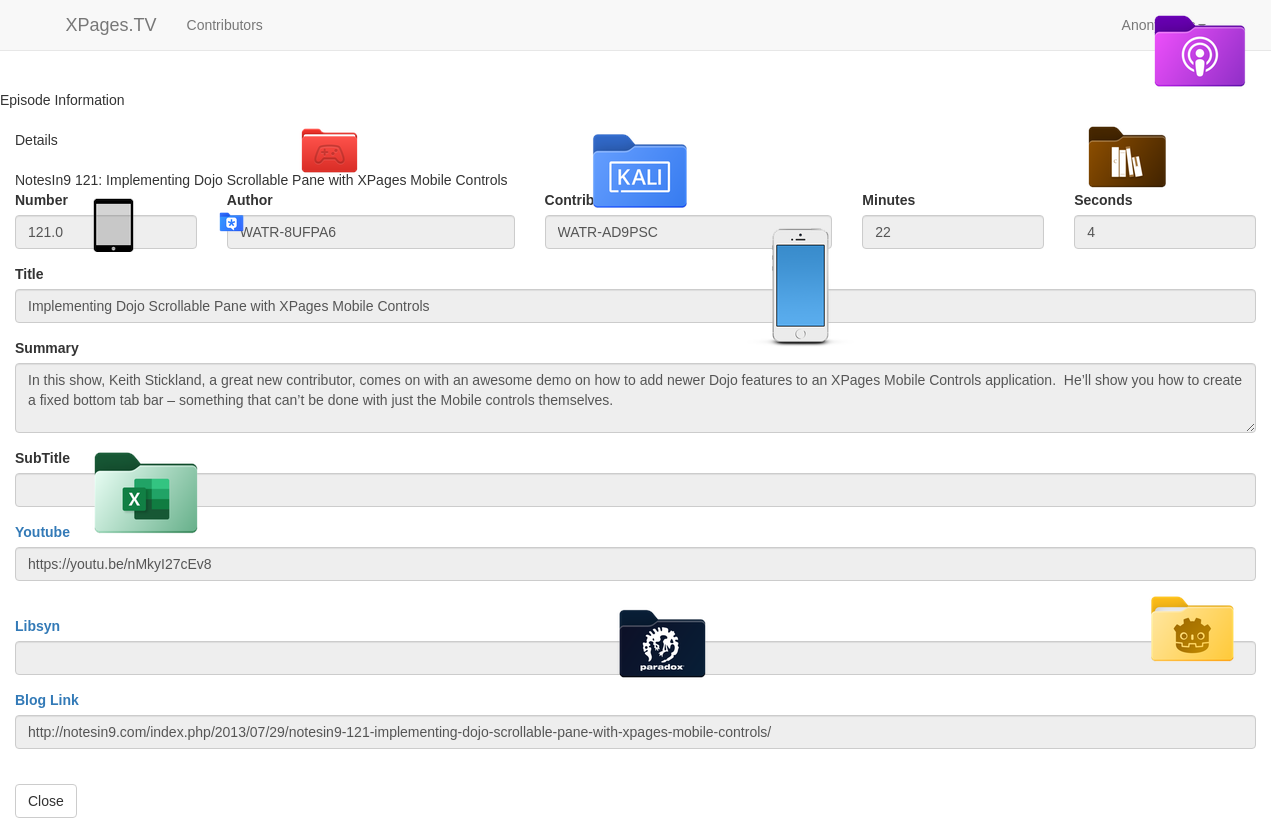  I want to click on open godot game engine project folder, so click(1192, 631).